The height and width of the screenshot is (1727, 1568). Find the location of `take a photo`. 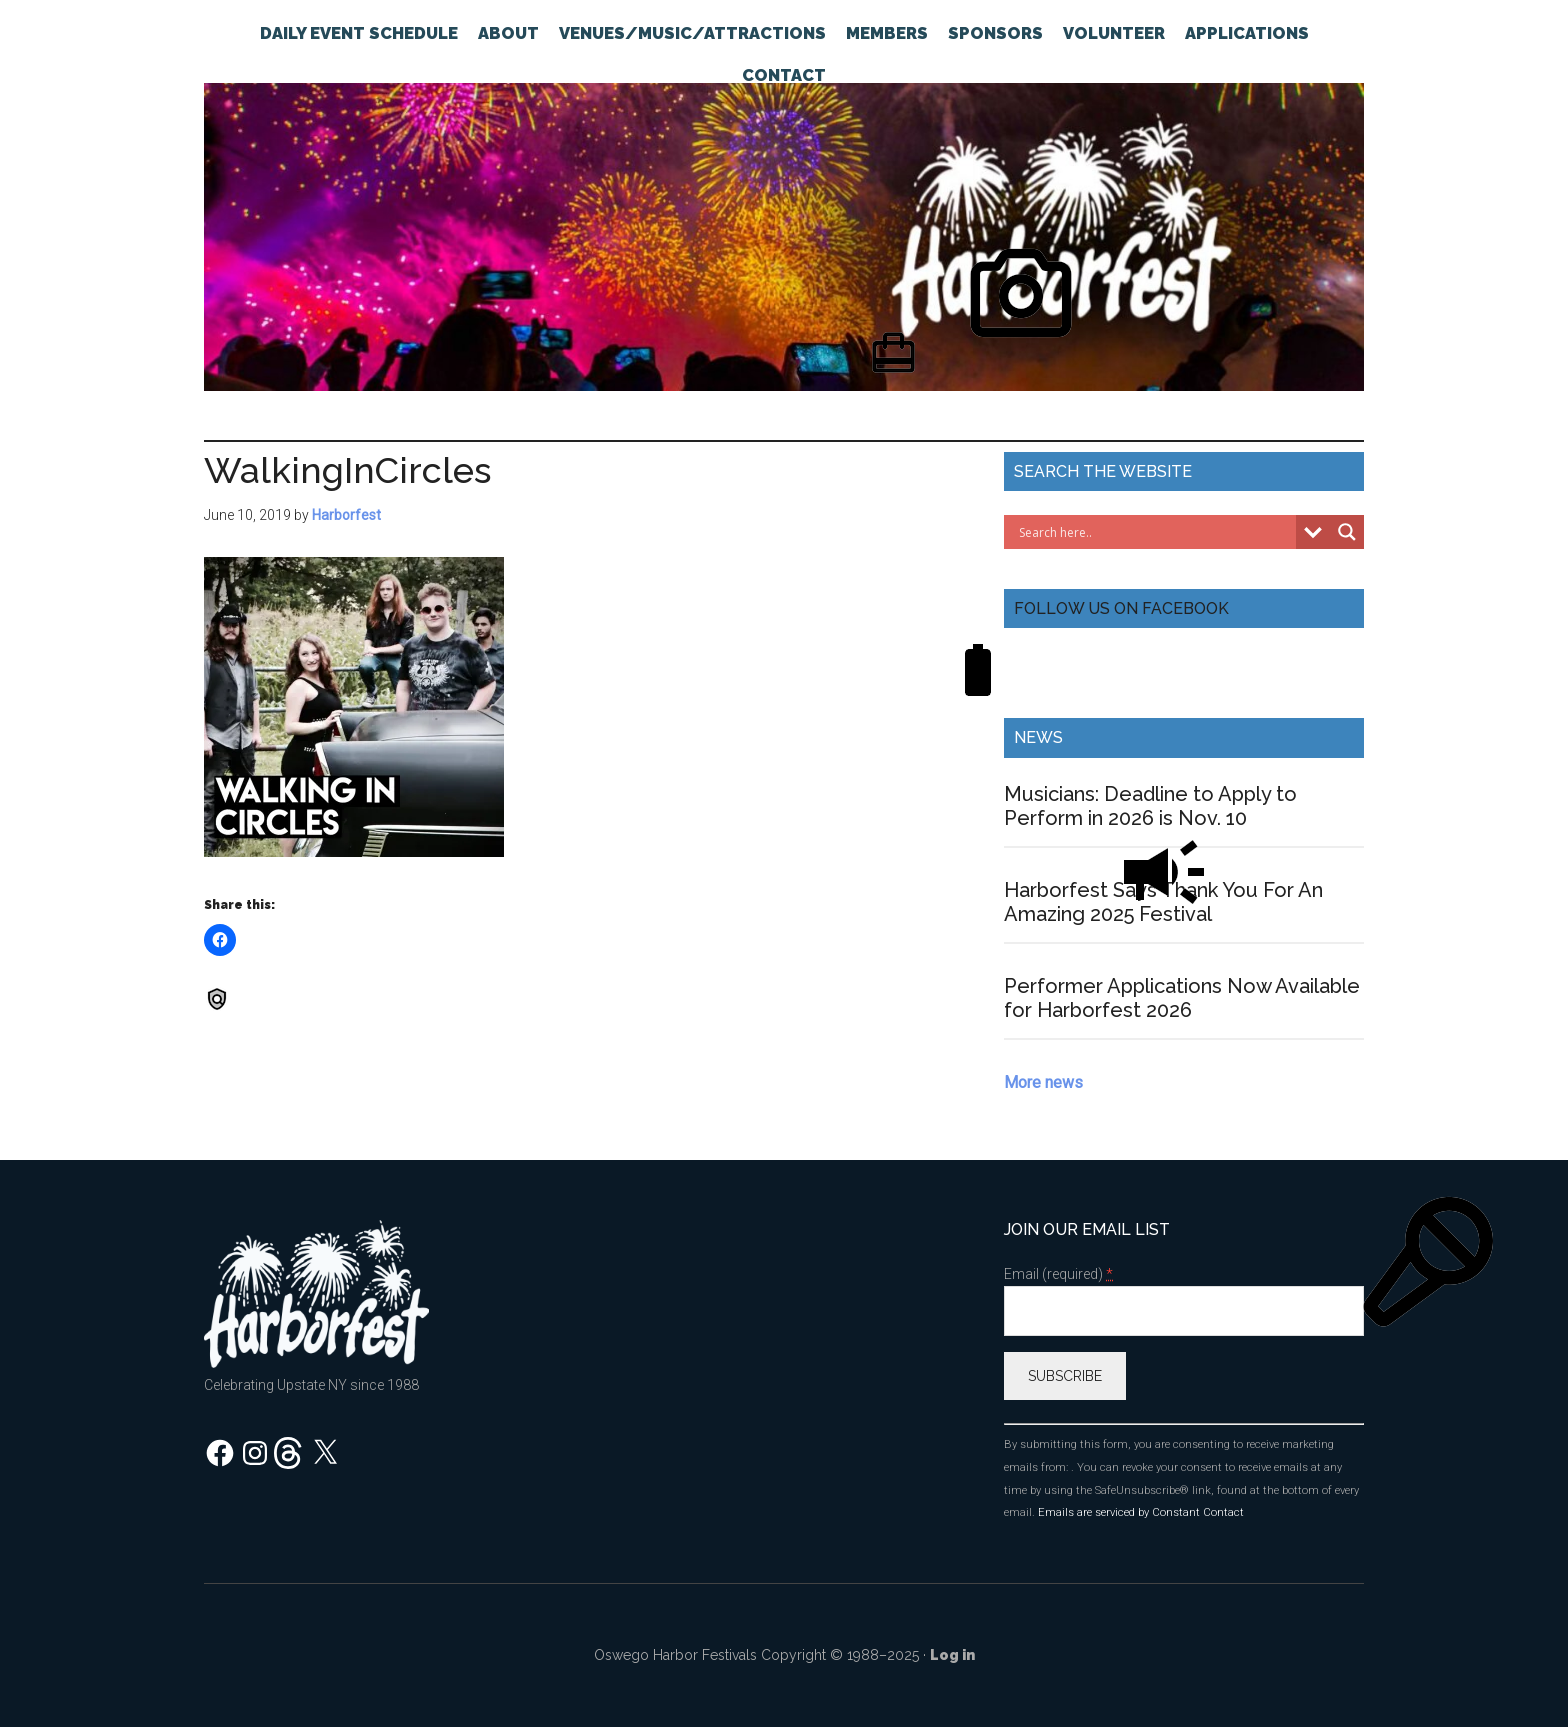

take a photo is located at coordinates (1021, 293).